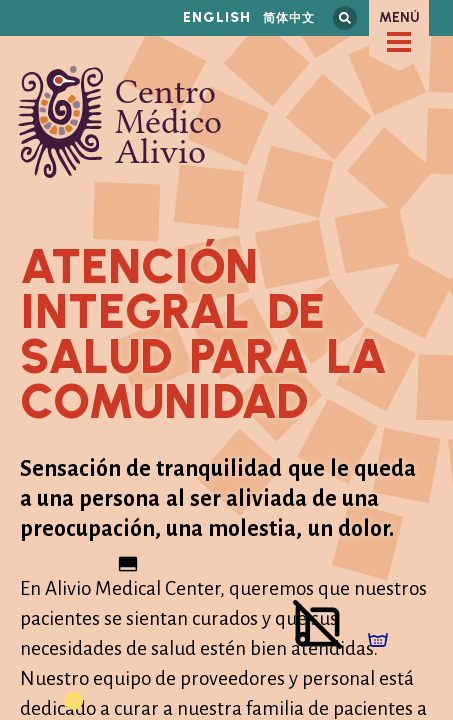  What do you see at coordinates (128, 564) in the screenshot?
I see `add a call-to-action overlay to video content` at bounding box center [128, 564].